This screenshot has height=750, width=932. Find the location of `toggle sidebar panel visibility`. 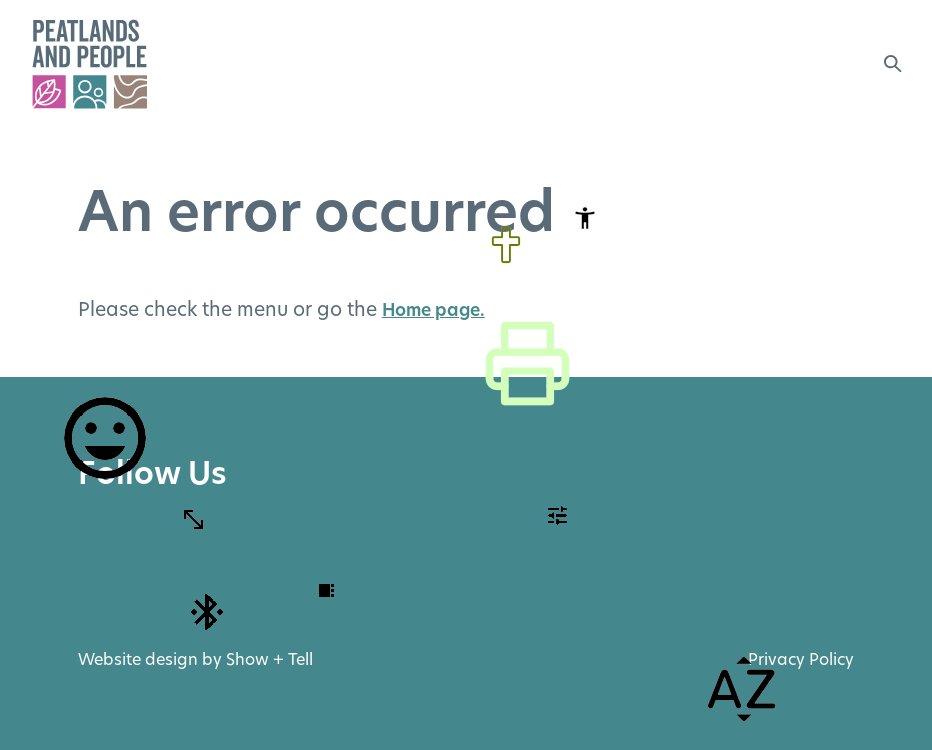

toggle sidebar panel visibility is located at coordinates (326, 590).